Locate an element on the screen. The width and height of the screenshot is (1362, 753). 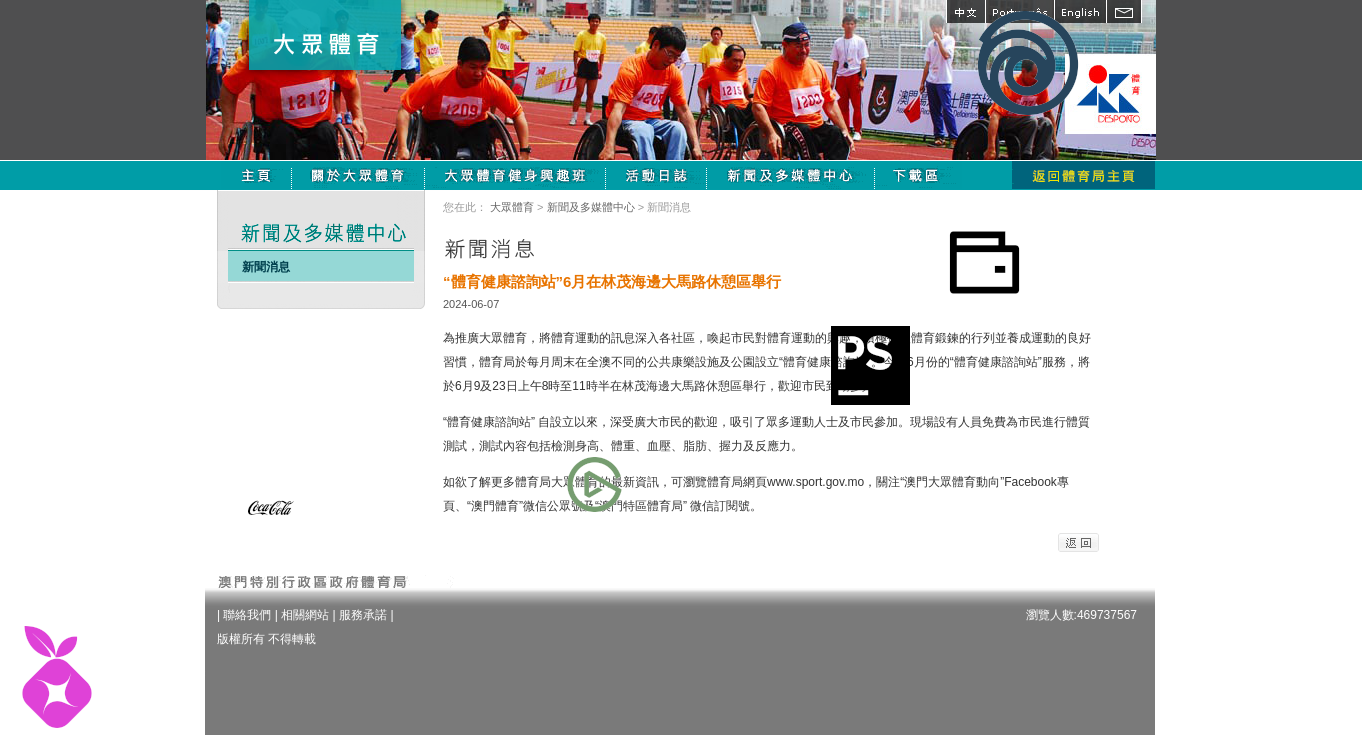
open Pi-hole network ad blocker settings is located at coordinates (57, 677).